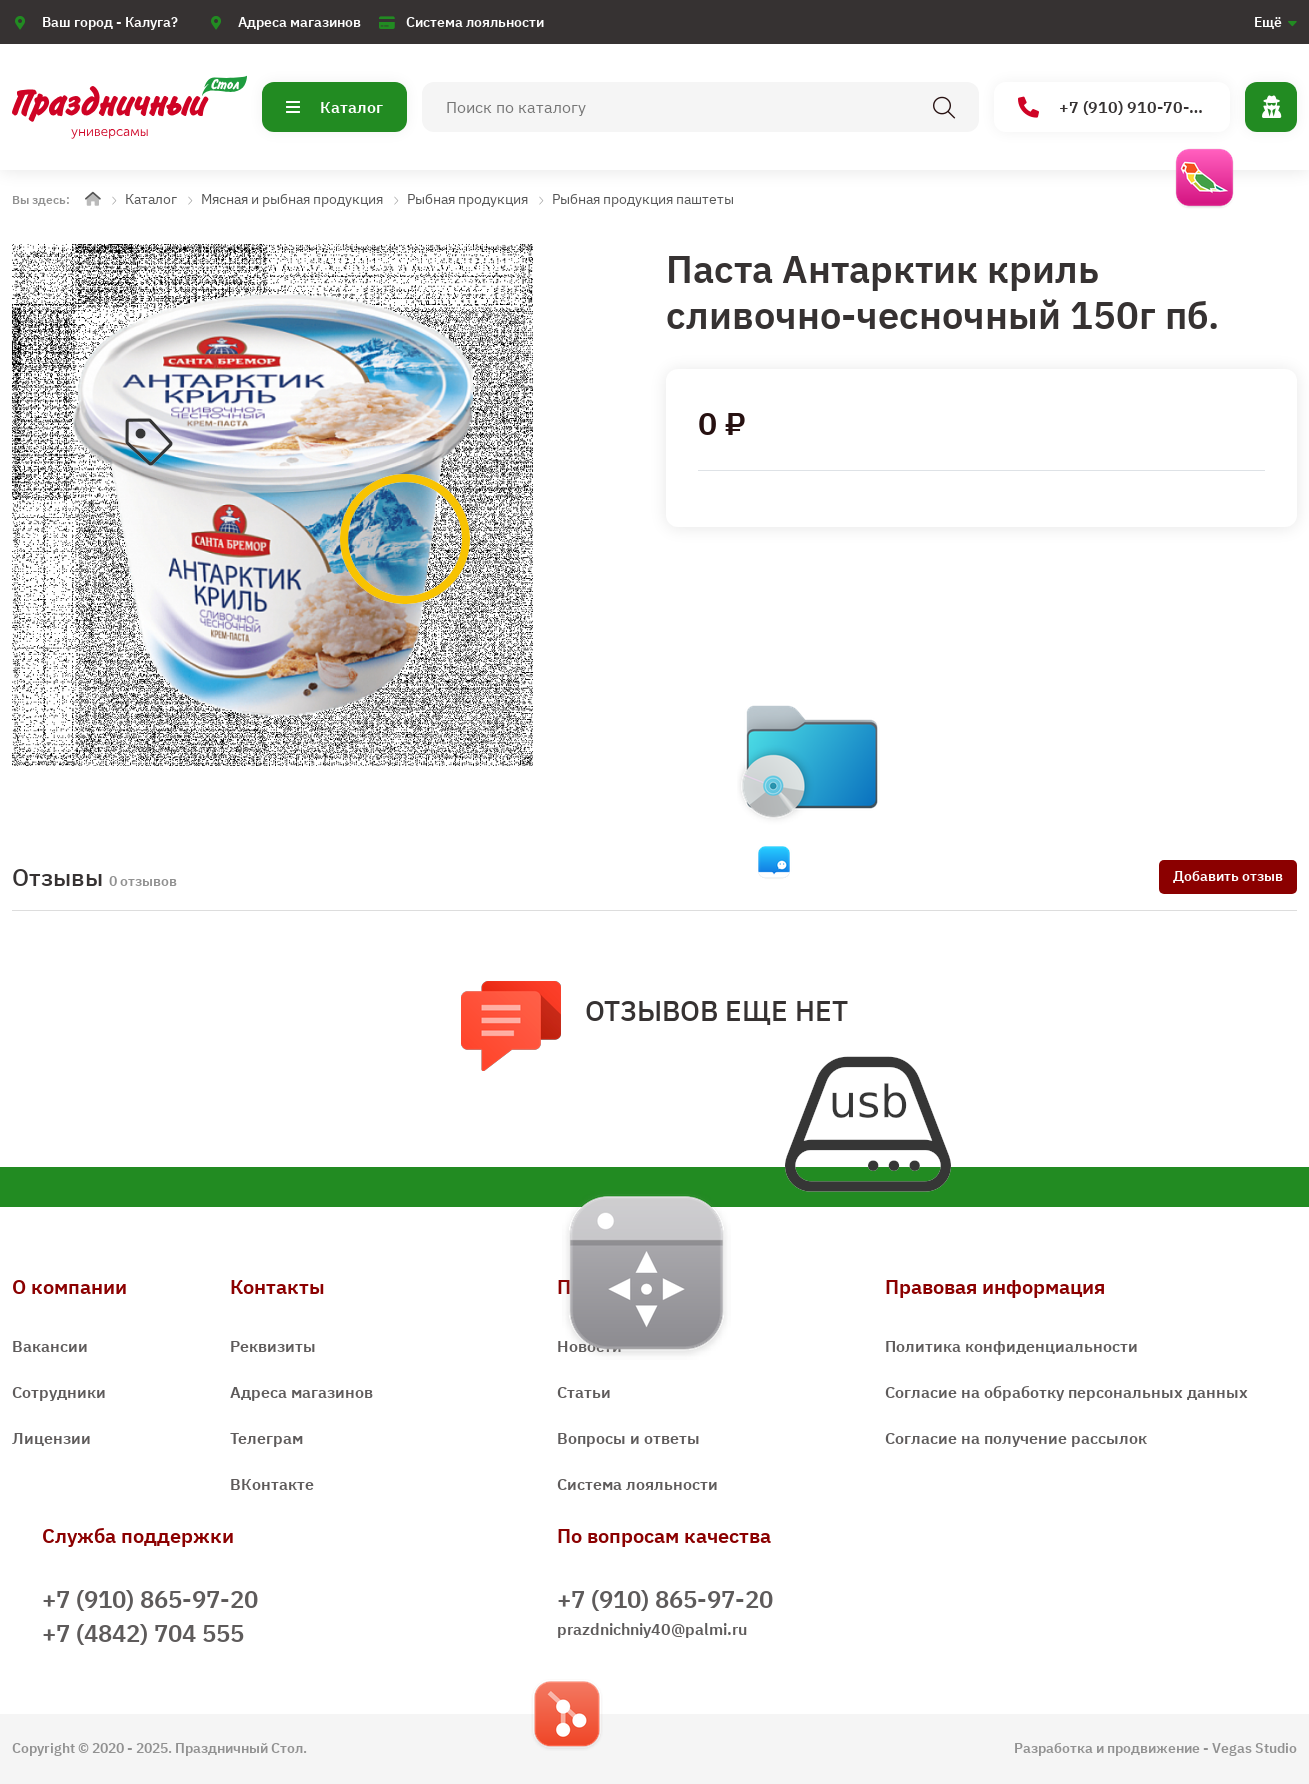  Describe the element at coordinates (1204, 177) in the screenshot. I see `open the alovoa dating app` at that location.